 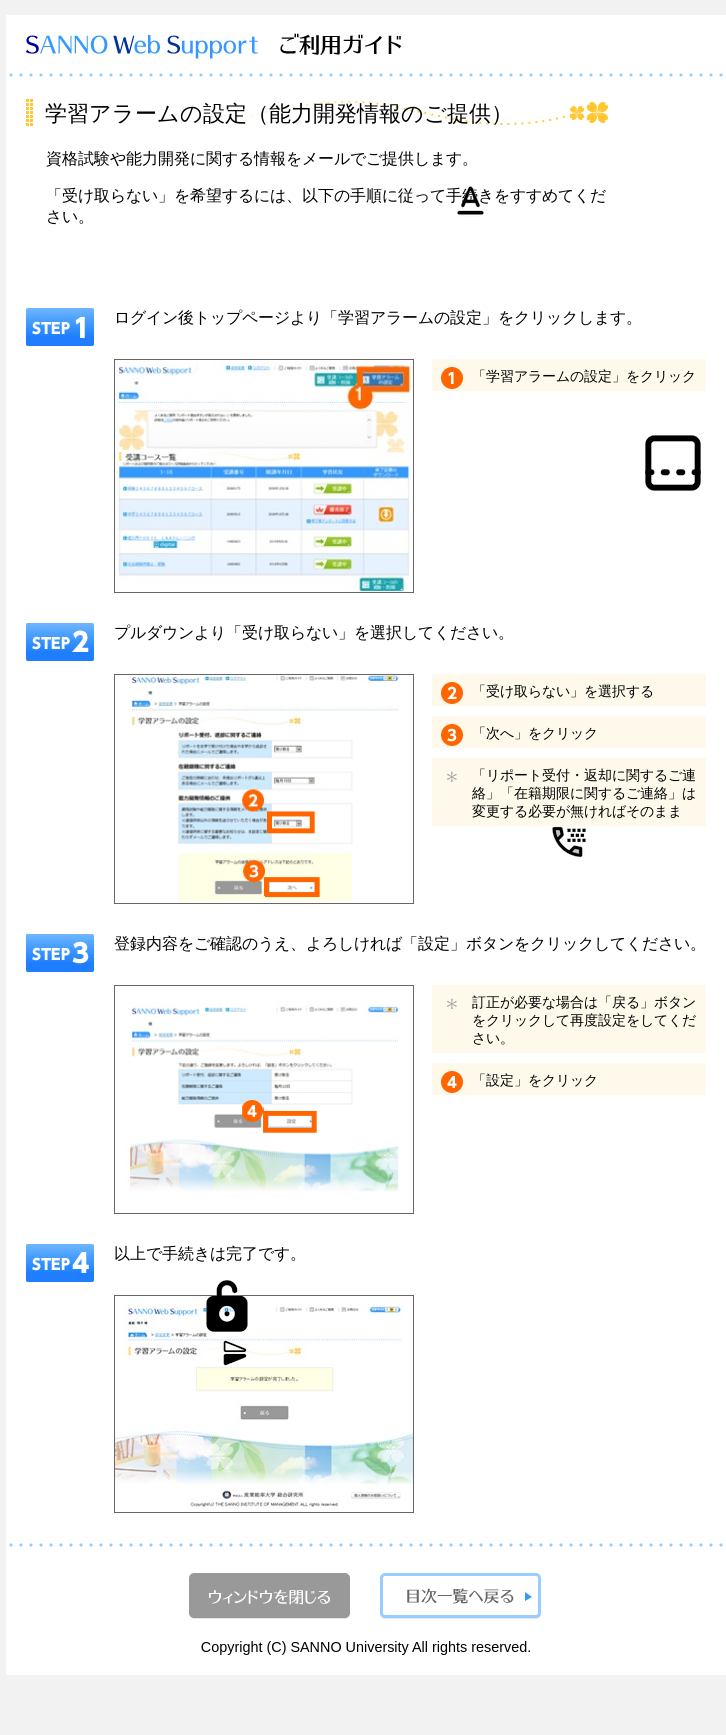 What do you see at coordinates (227, 1306) in the screenshot?
I see `unlock a secured item or feature` at bounding box center [227, 1306].